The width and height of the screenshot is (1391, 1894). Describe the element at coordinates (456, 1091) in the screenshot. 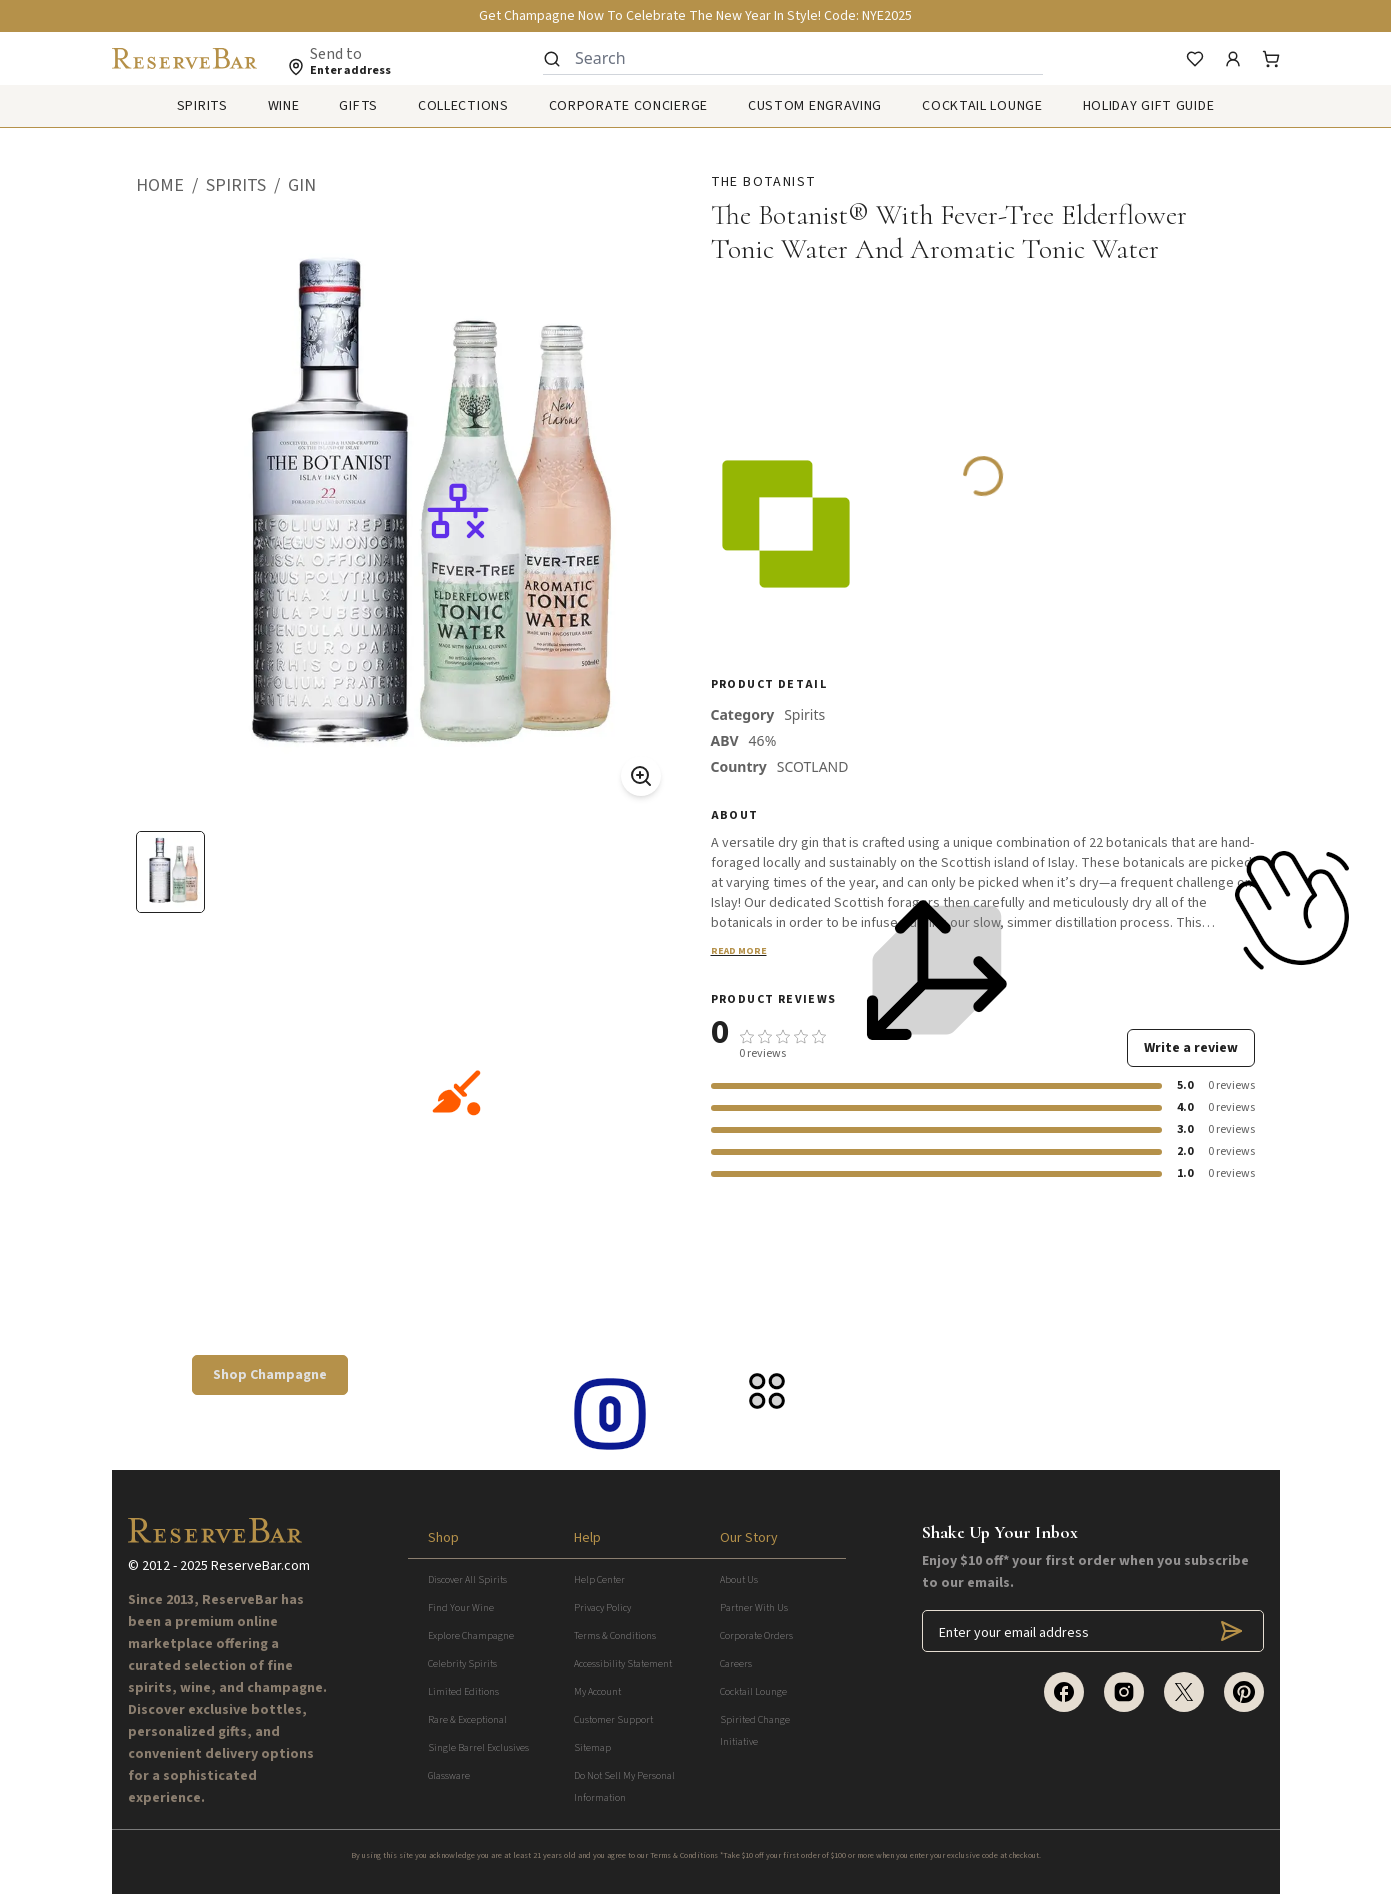

I see `access broomball game or sport features` at that location.